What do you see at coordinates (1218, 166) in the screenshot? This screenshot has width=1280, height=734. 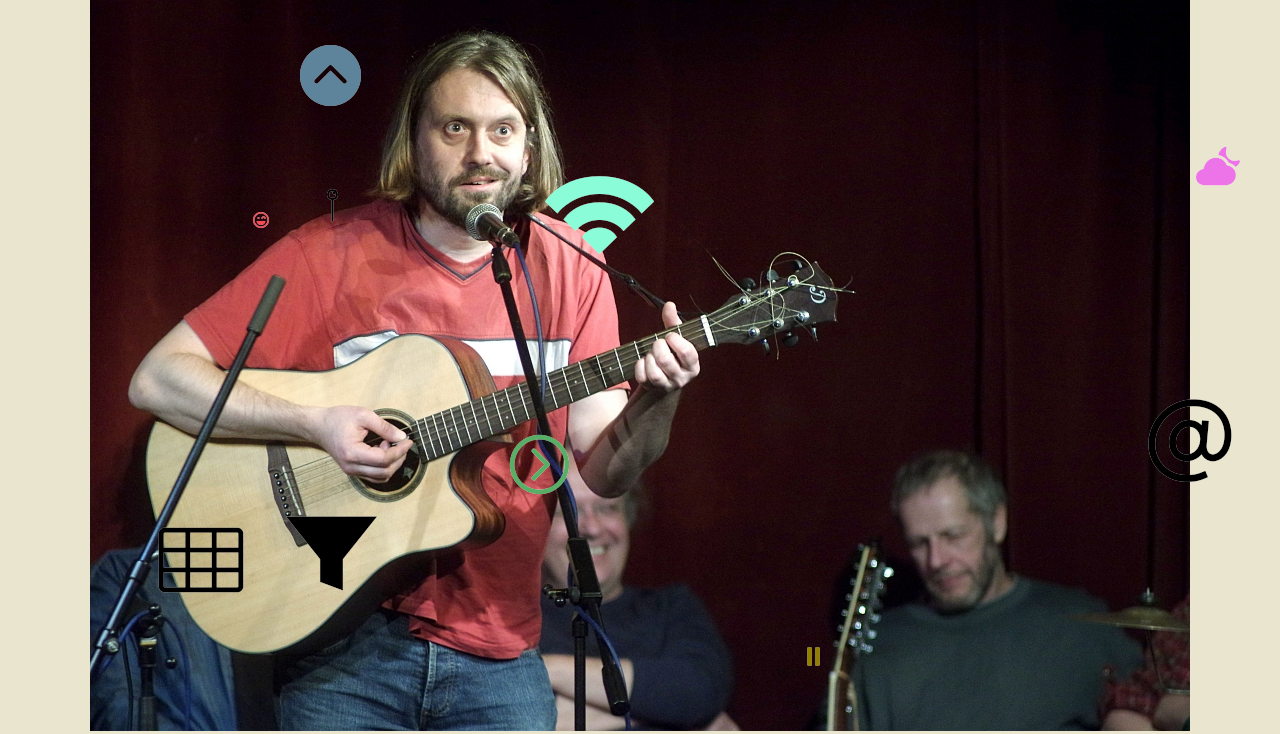 I see `indicates nighttime cloudy weather conditions` at bounding box center [1218, 166].